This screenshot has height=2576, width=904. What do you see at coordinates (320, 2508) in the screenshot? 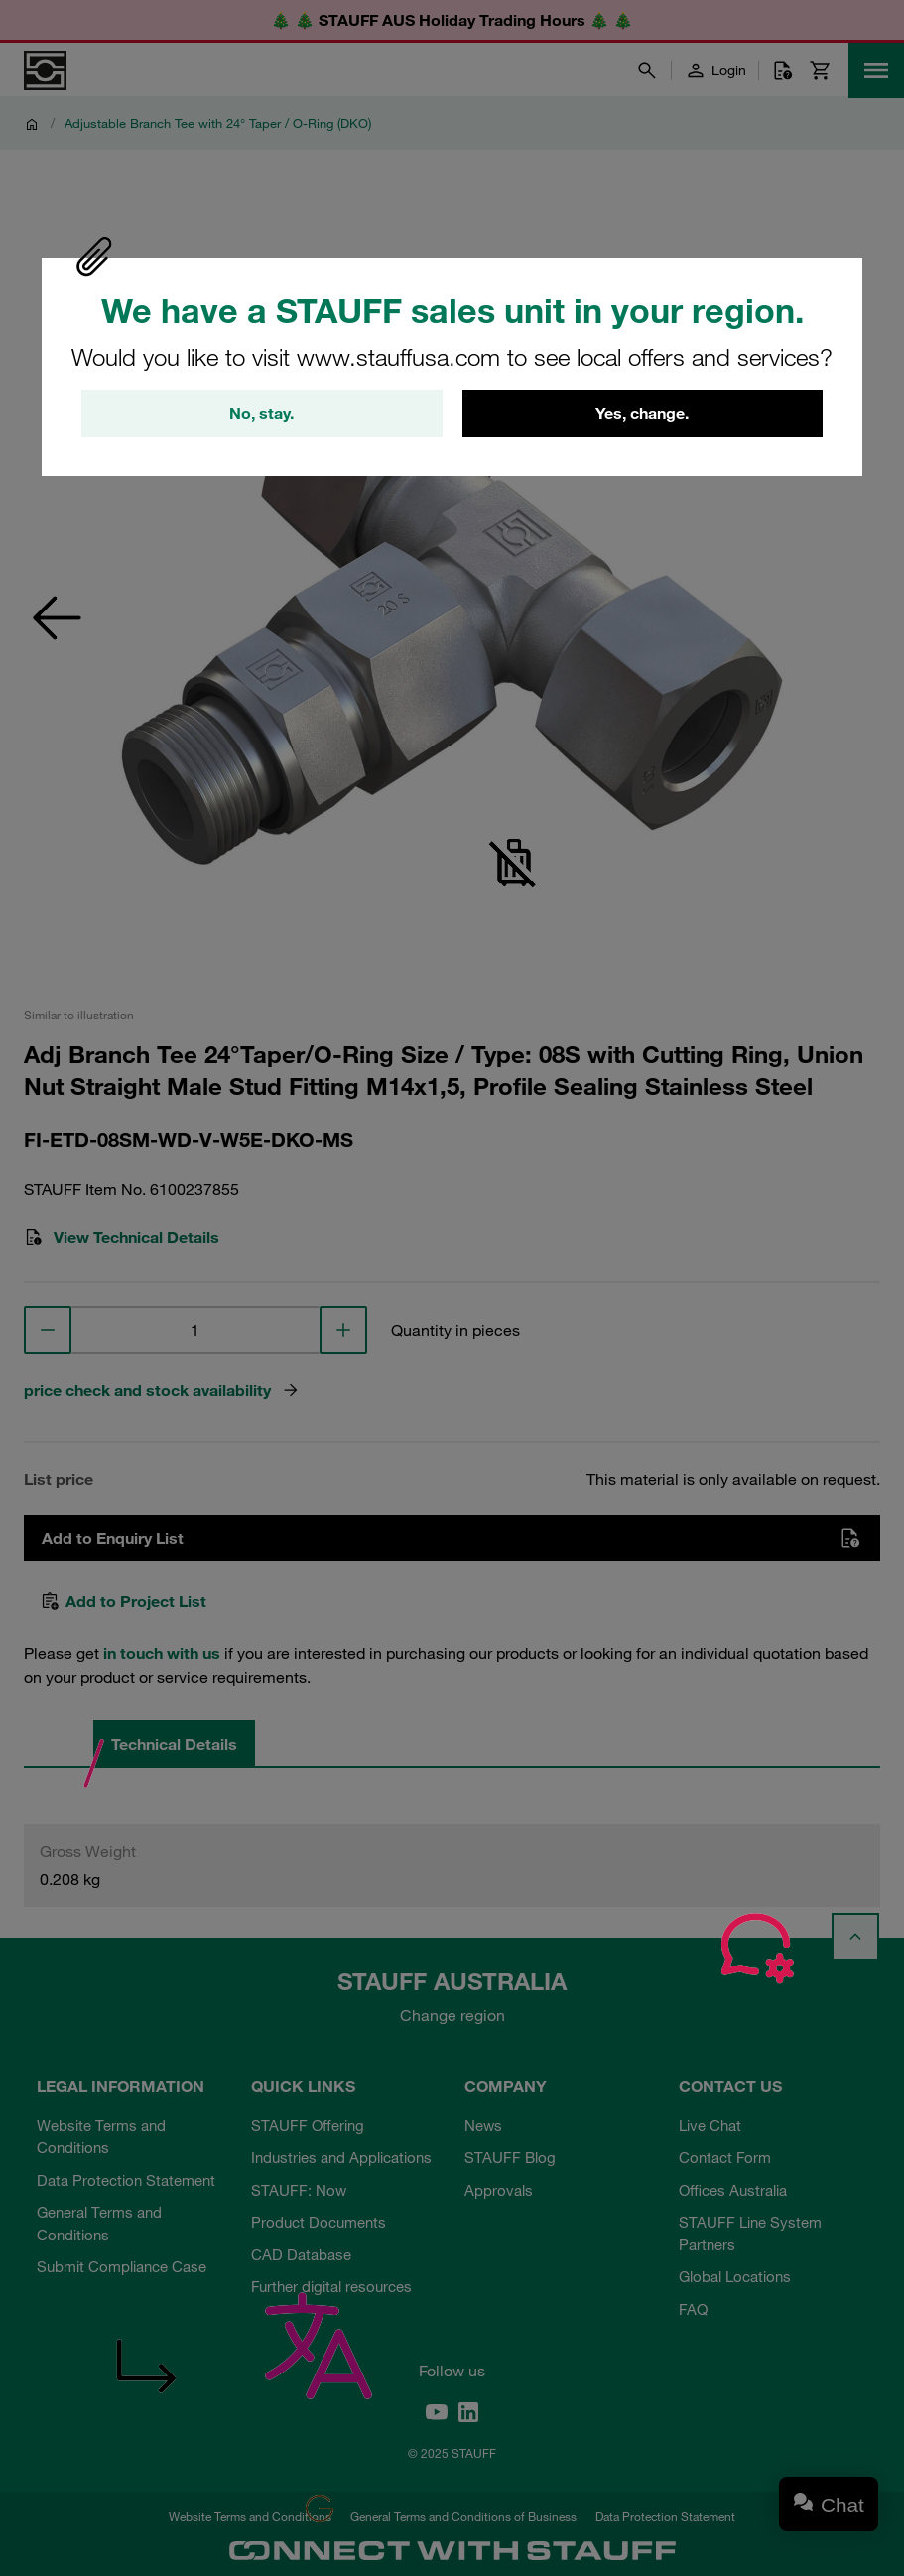
I see `sign in with Google` at bounding box center [320, 2508].